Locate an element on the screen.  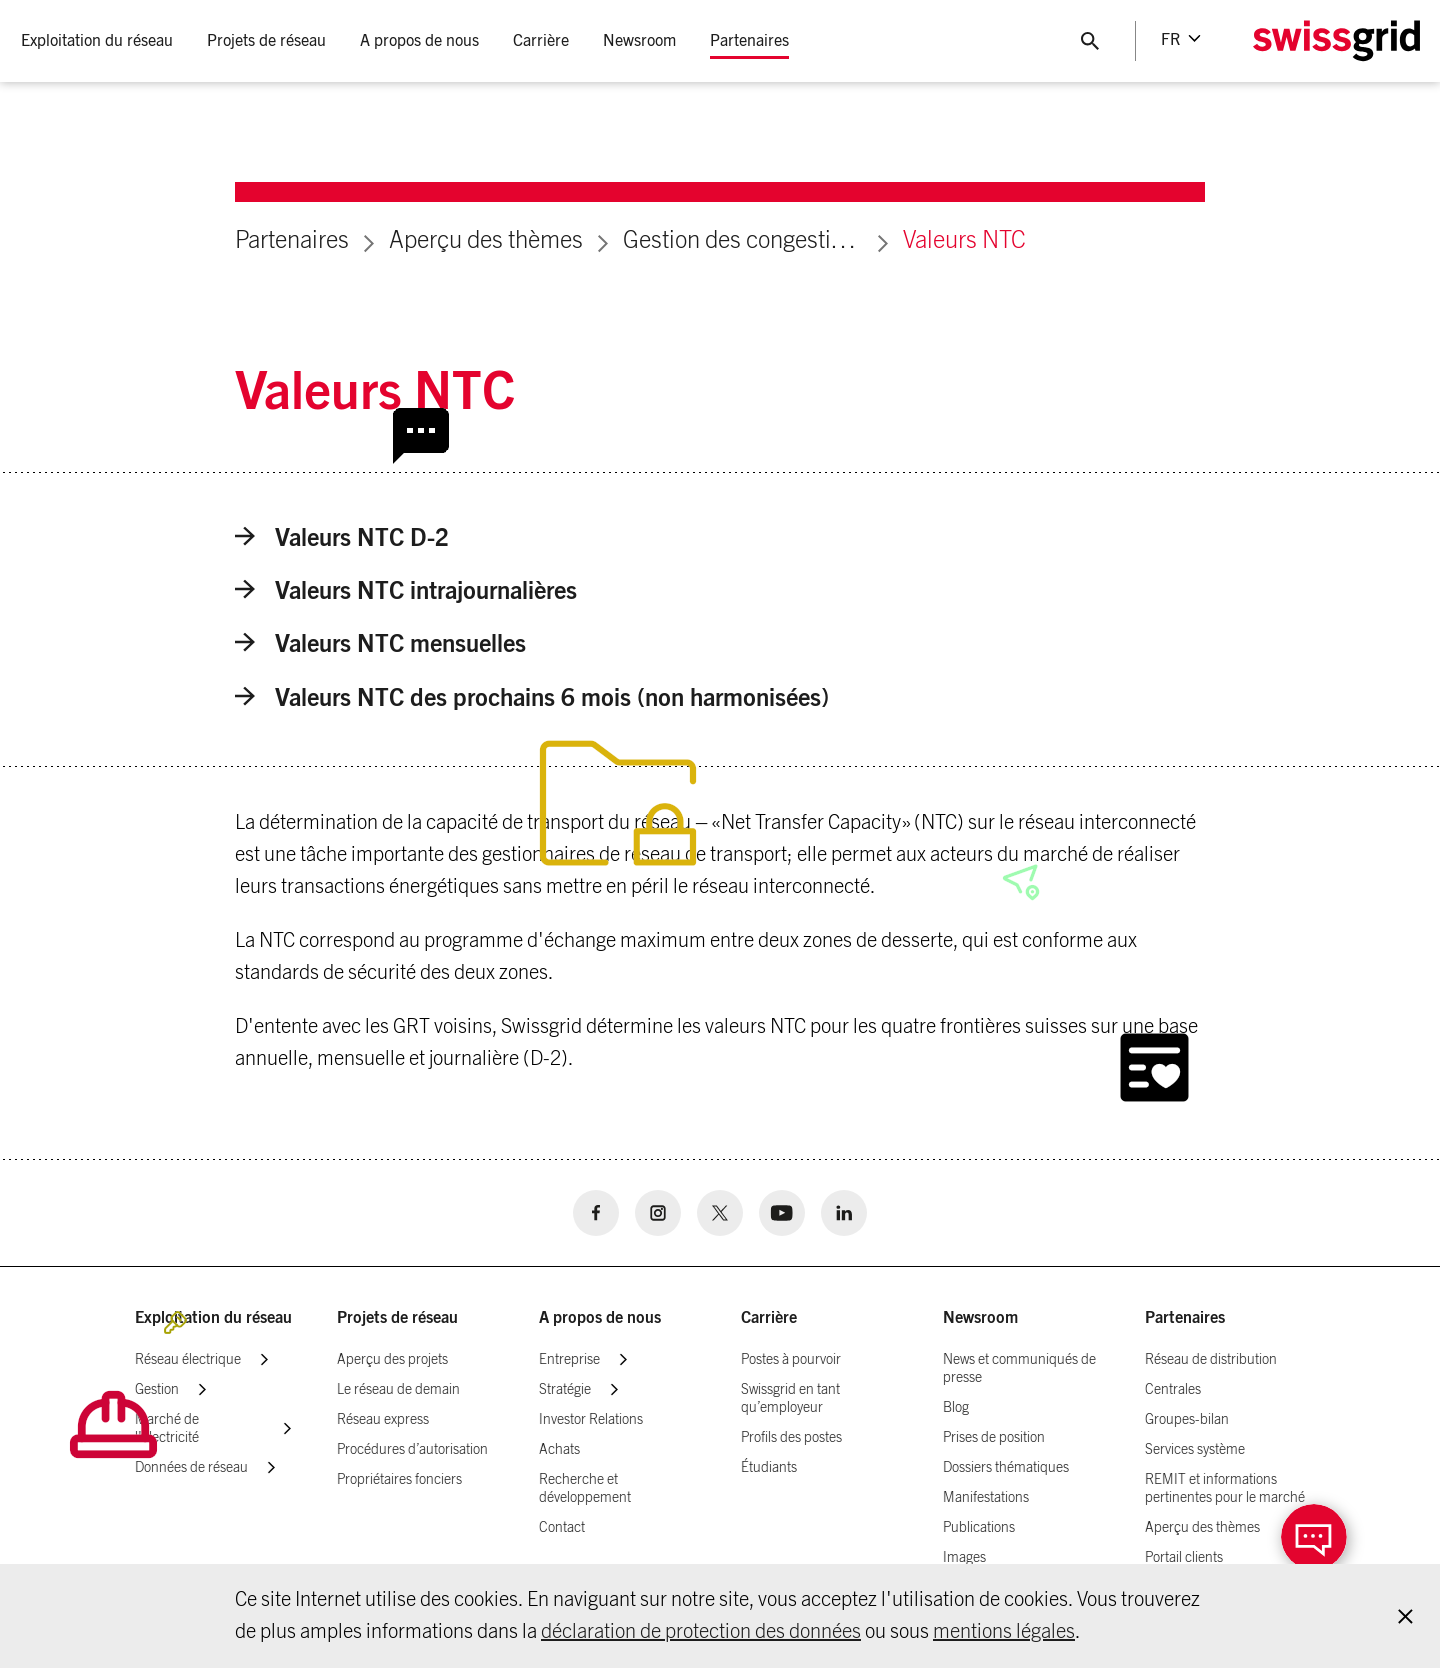
access a password-protected folder is located at coordinates (618, 800).